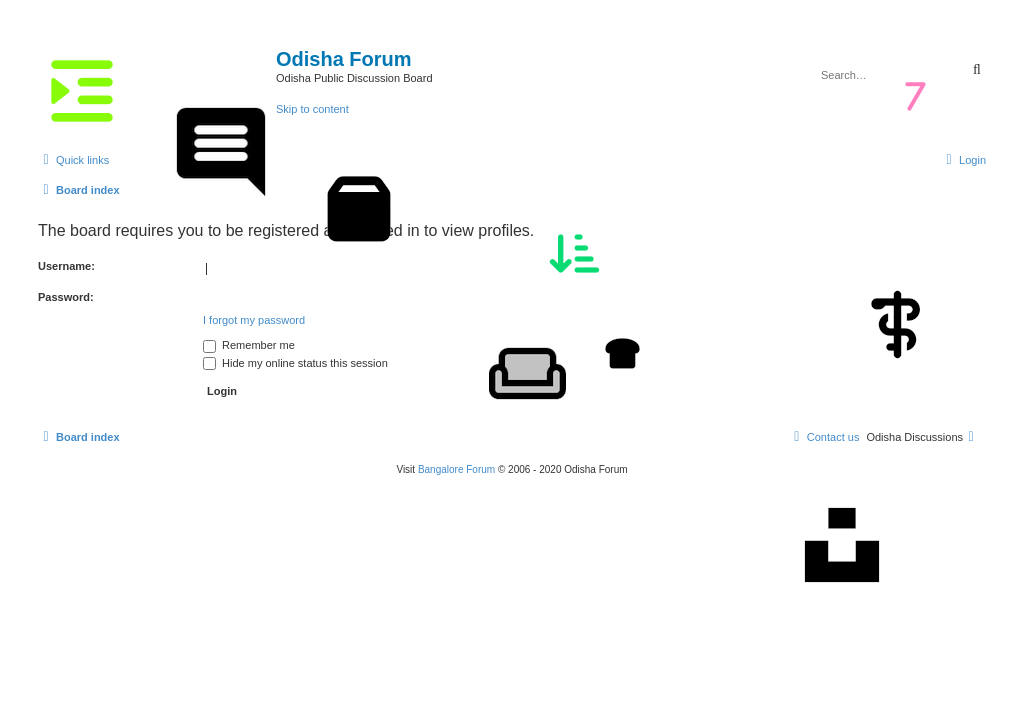 Image resolution: width=1024 pixels, height=727 pixels. Describe the element at coordinates (221, 152) in the screenshot. I see `add a comment to this item` at that location.